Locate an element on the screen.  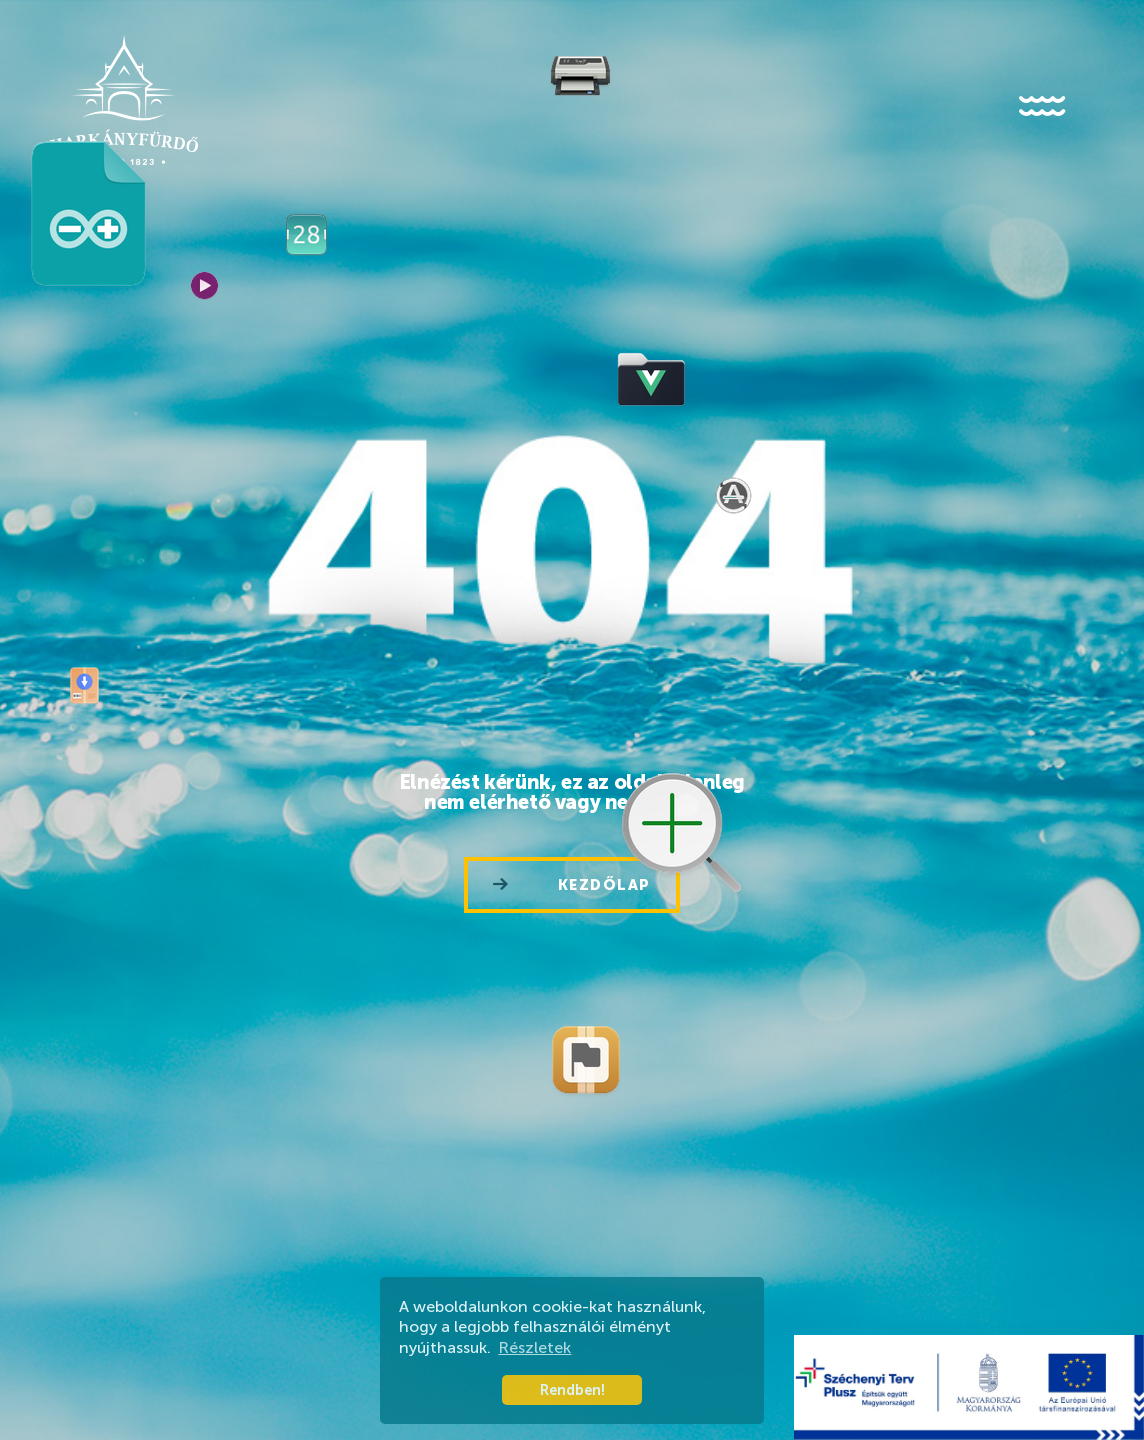
zoom to fit content within the visible area is located at coordinates (680, 831).